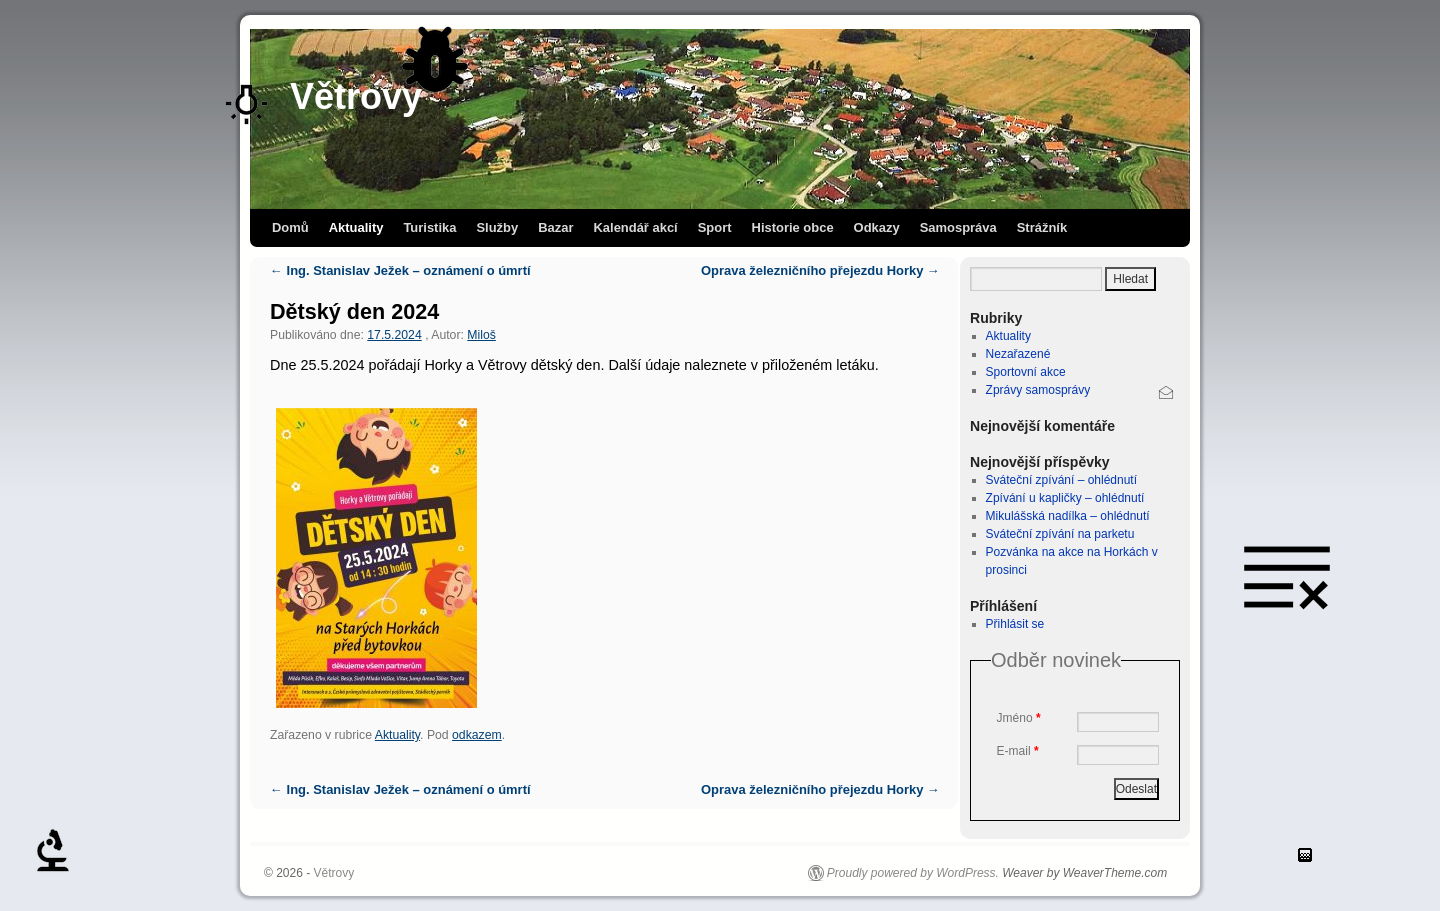 The height and width of the screenshot is (911, 1440). Describe the element at coordinates (435, 59) in the screenshot. I see `find pest control services nearby` at that location.